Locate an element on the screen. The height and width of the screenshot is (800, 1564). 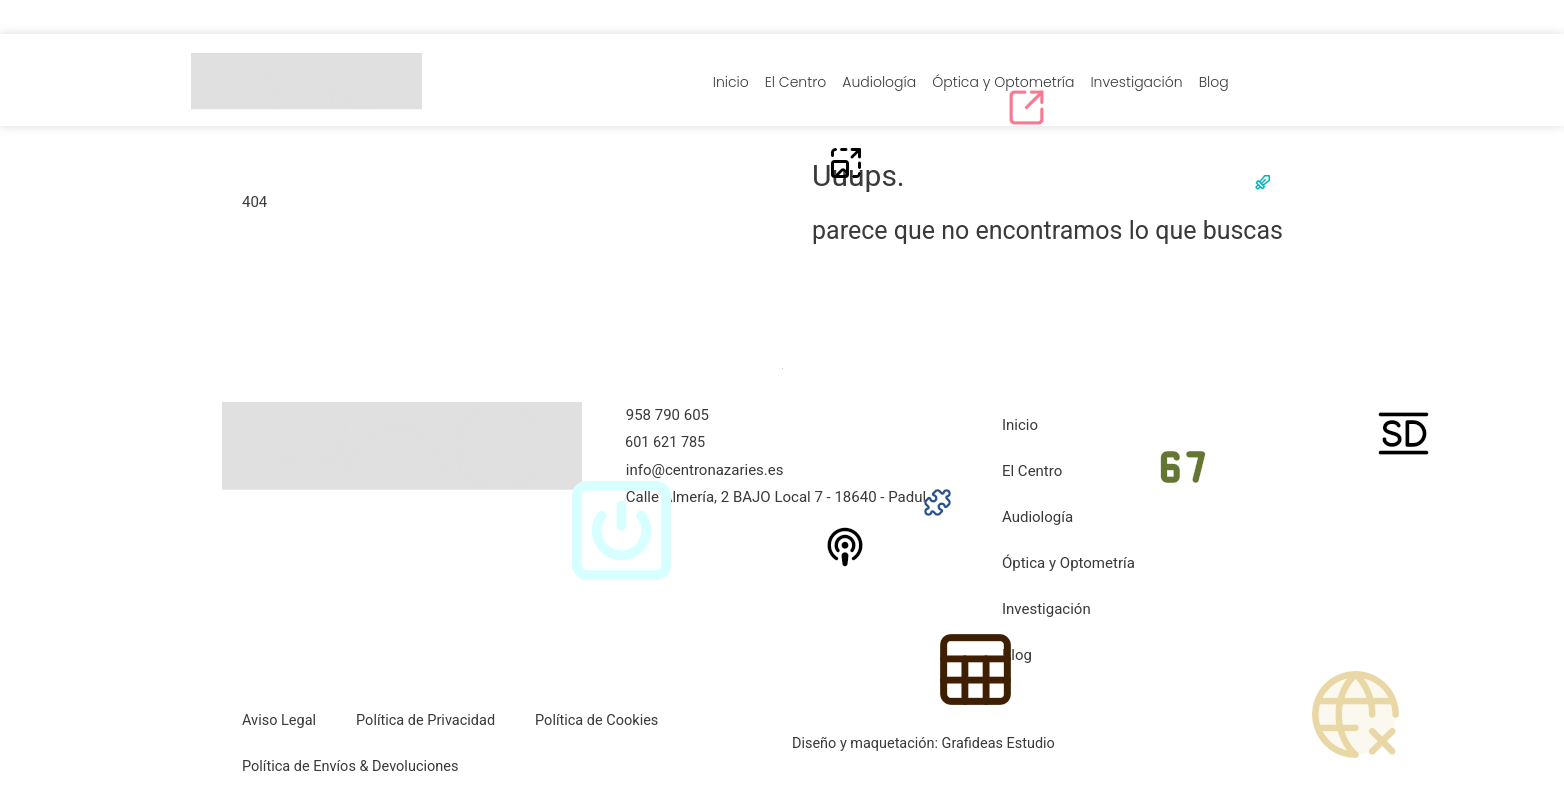
access extensions or plugins is located at coordinates (937, 502).